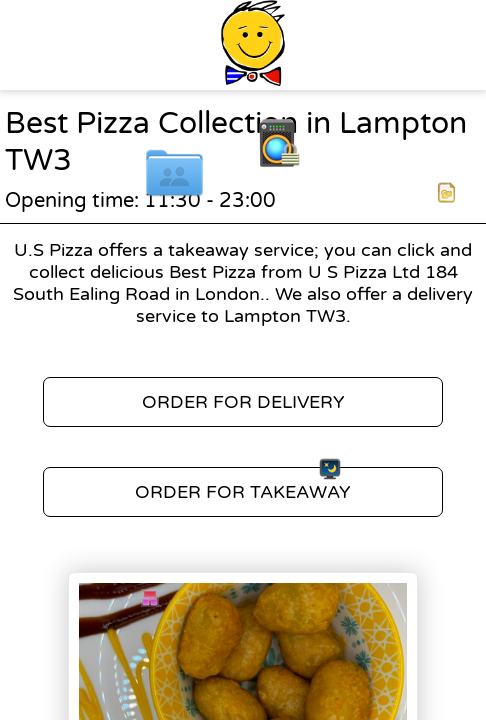 This screenshot has height=720, width=486. What do you see at coordinates (150, 598) in the screenshot?
I see `select all items in the current view` at bounding box center [150, 598].